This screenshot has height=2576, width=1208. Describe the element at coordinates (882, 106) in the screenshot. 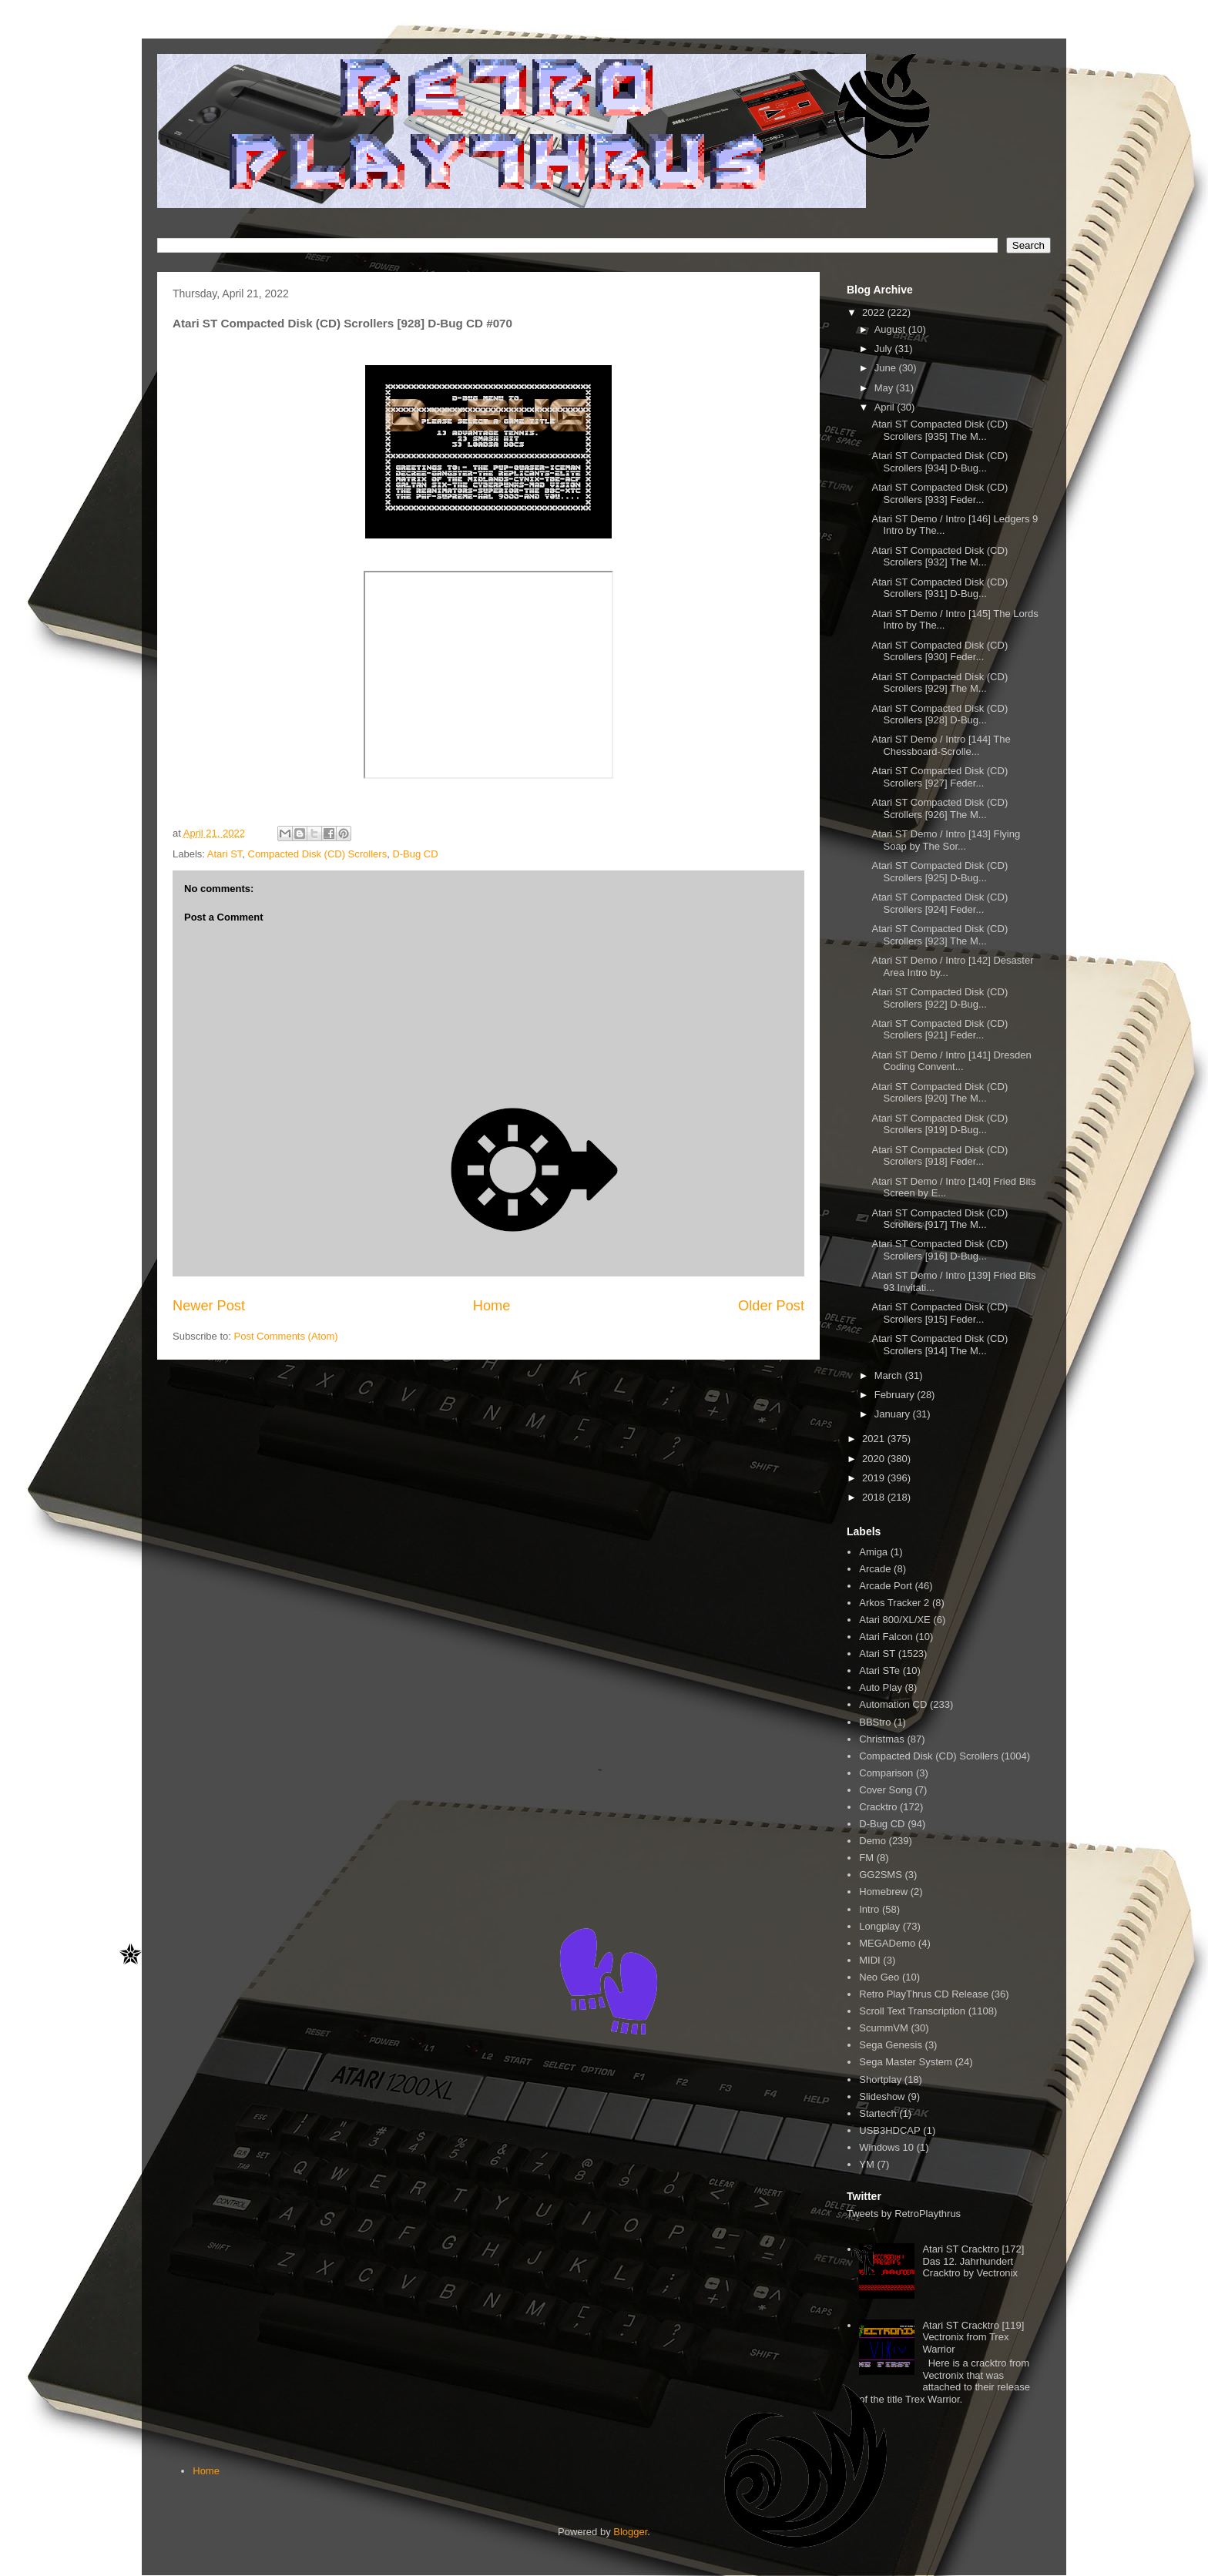

I see `use an incendiary or fire-based weapon` at that location.